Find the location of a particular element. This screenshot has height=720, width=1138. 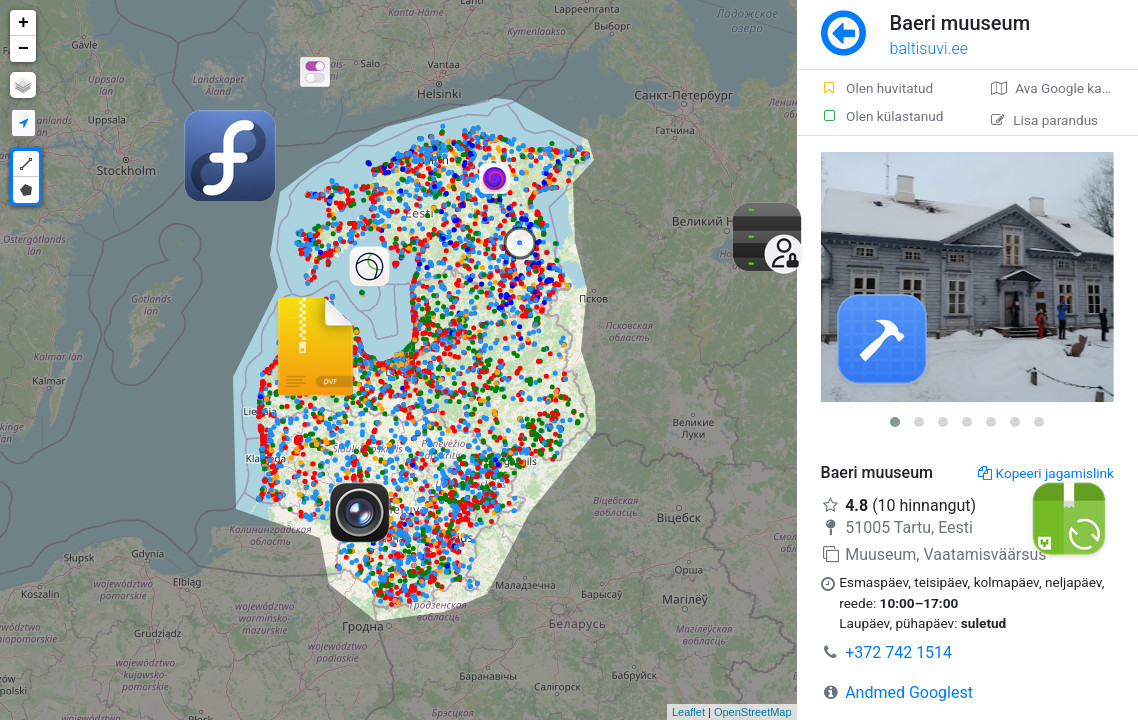

open cisco anyconnect vpn client is located at coordinates (369, 266).